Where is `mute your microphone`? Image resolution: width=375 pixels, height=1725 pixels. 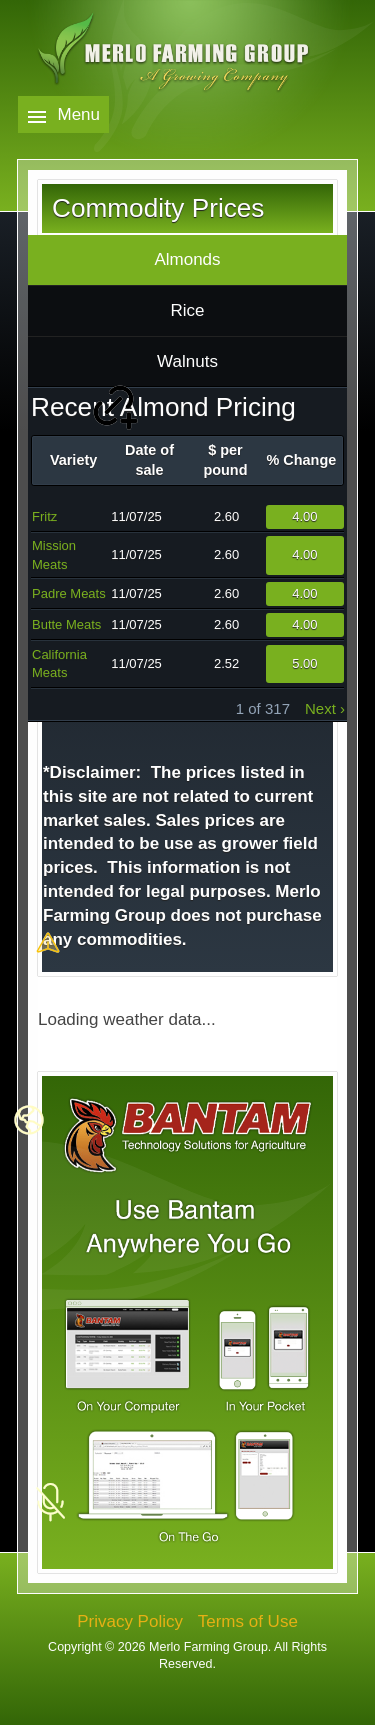
mute your microphone is located at coordinates (50, 1501).